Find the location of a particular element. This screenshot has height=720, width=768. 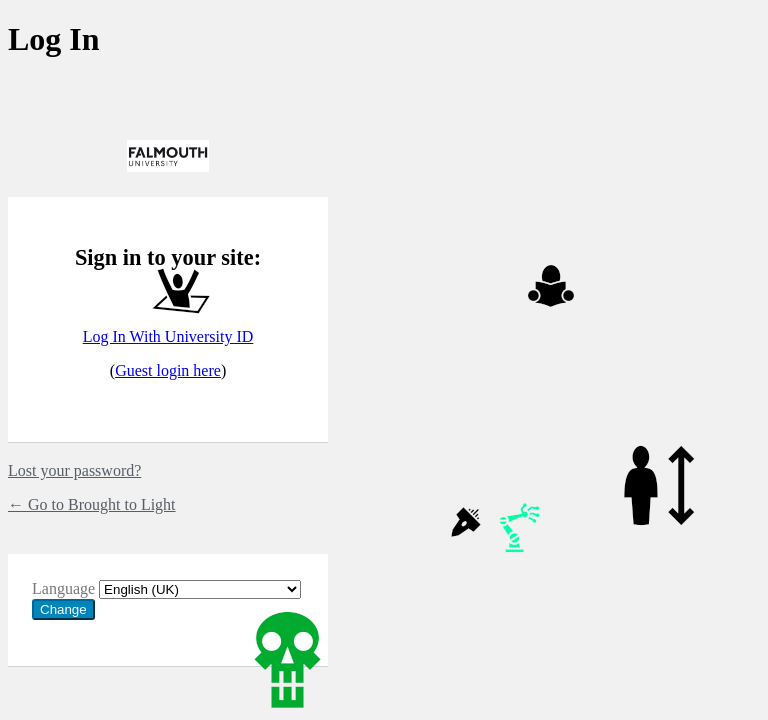

open reading mode or e-reader is located at coordinates (551, 286).